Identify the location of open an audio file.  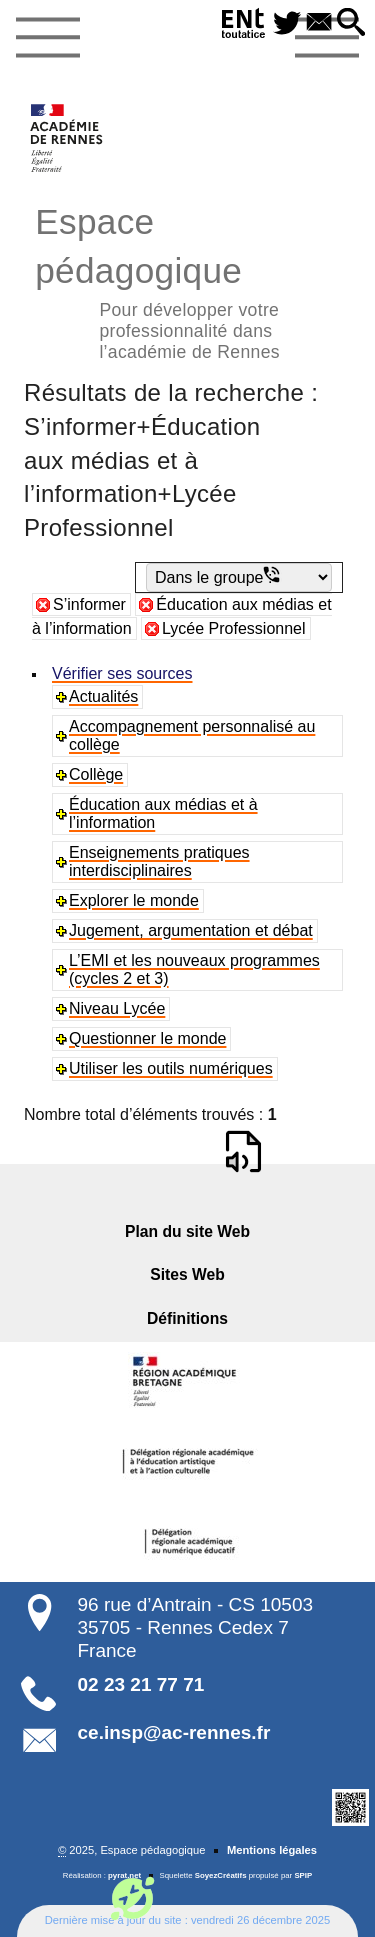
(243, 1151).